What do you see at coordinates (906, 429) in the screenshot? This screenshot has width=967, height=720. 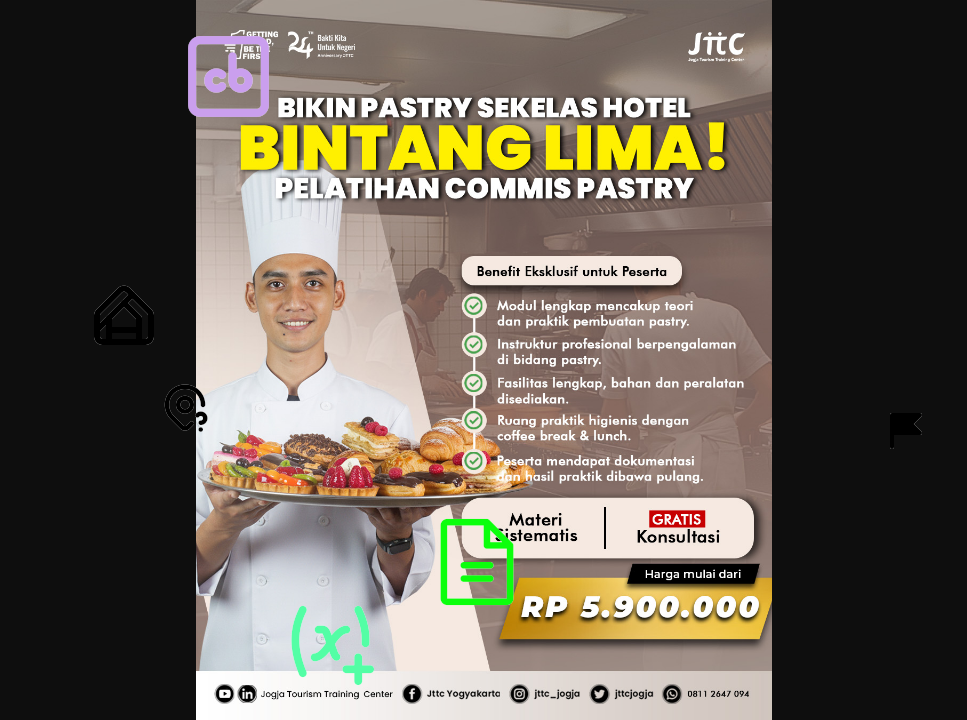 I see `flag or bookmark an item` at bounding box center [906, 429].